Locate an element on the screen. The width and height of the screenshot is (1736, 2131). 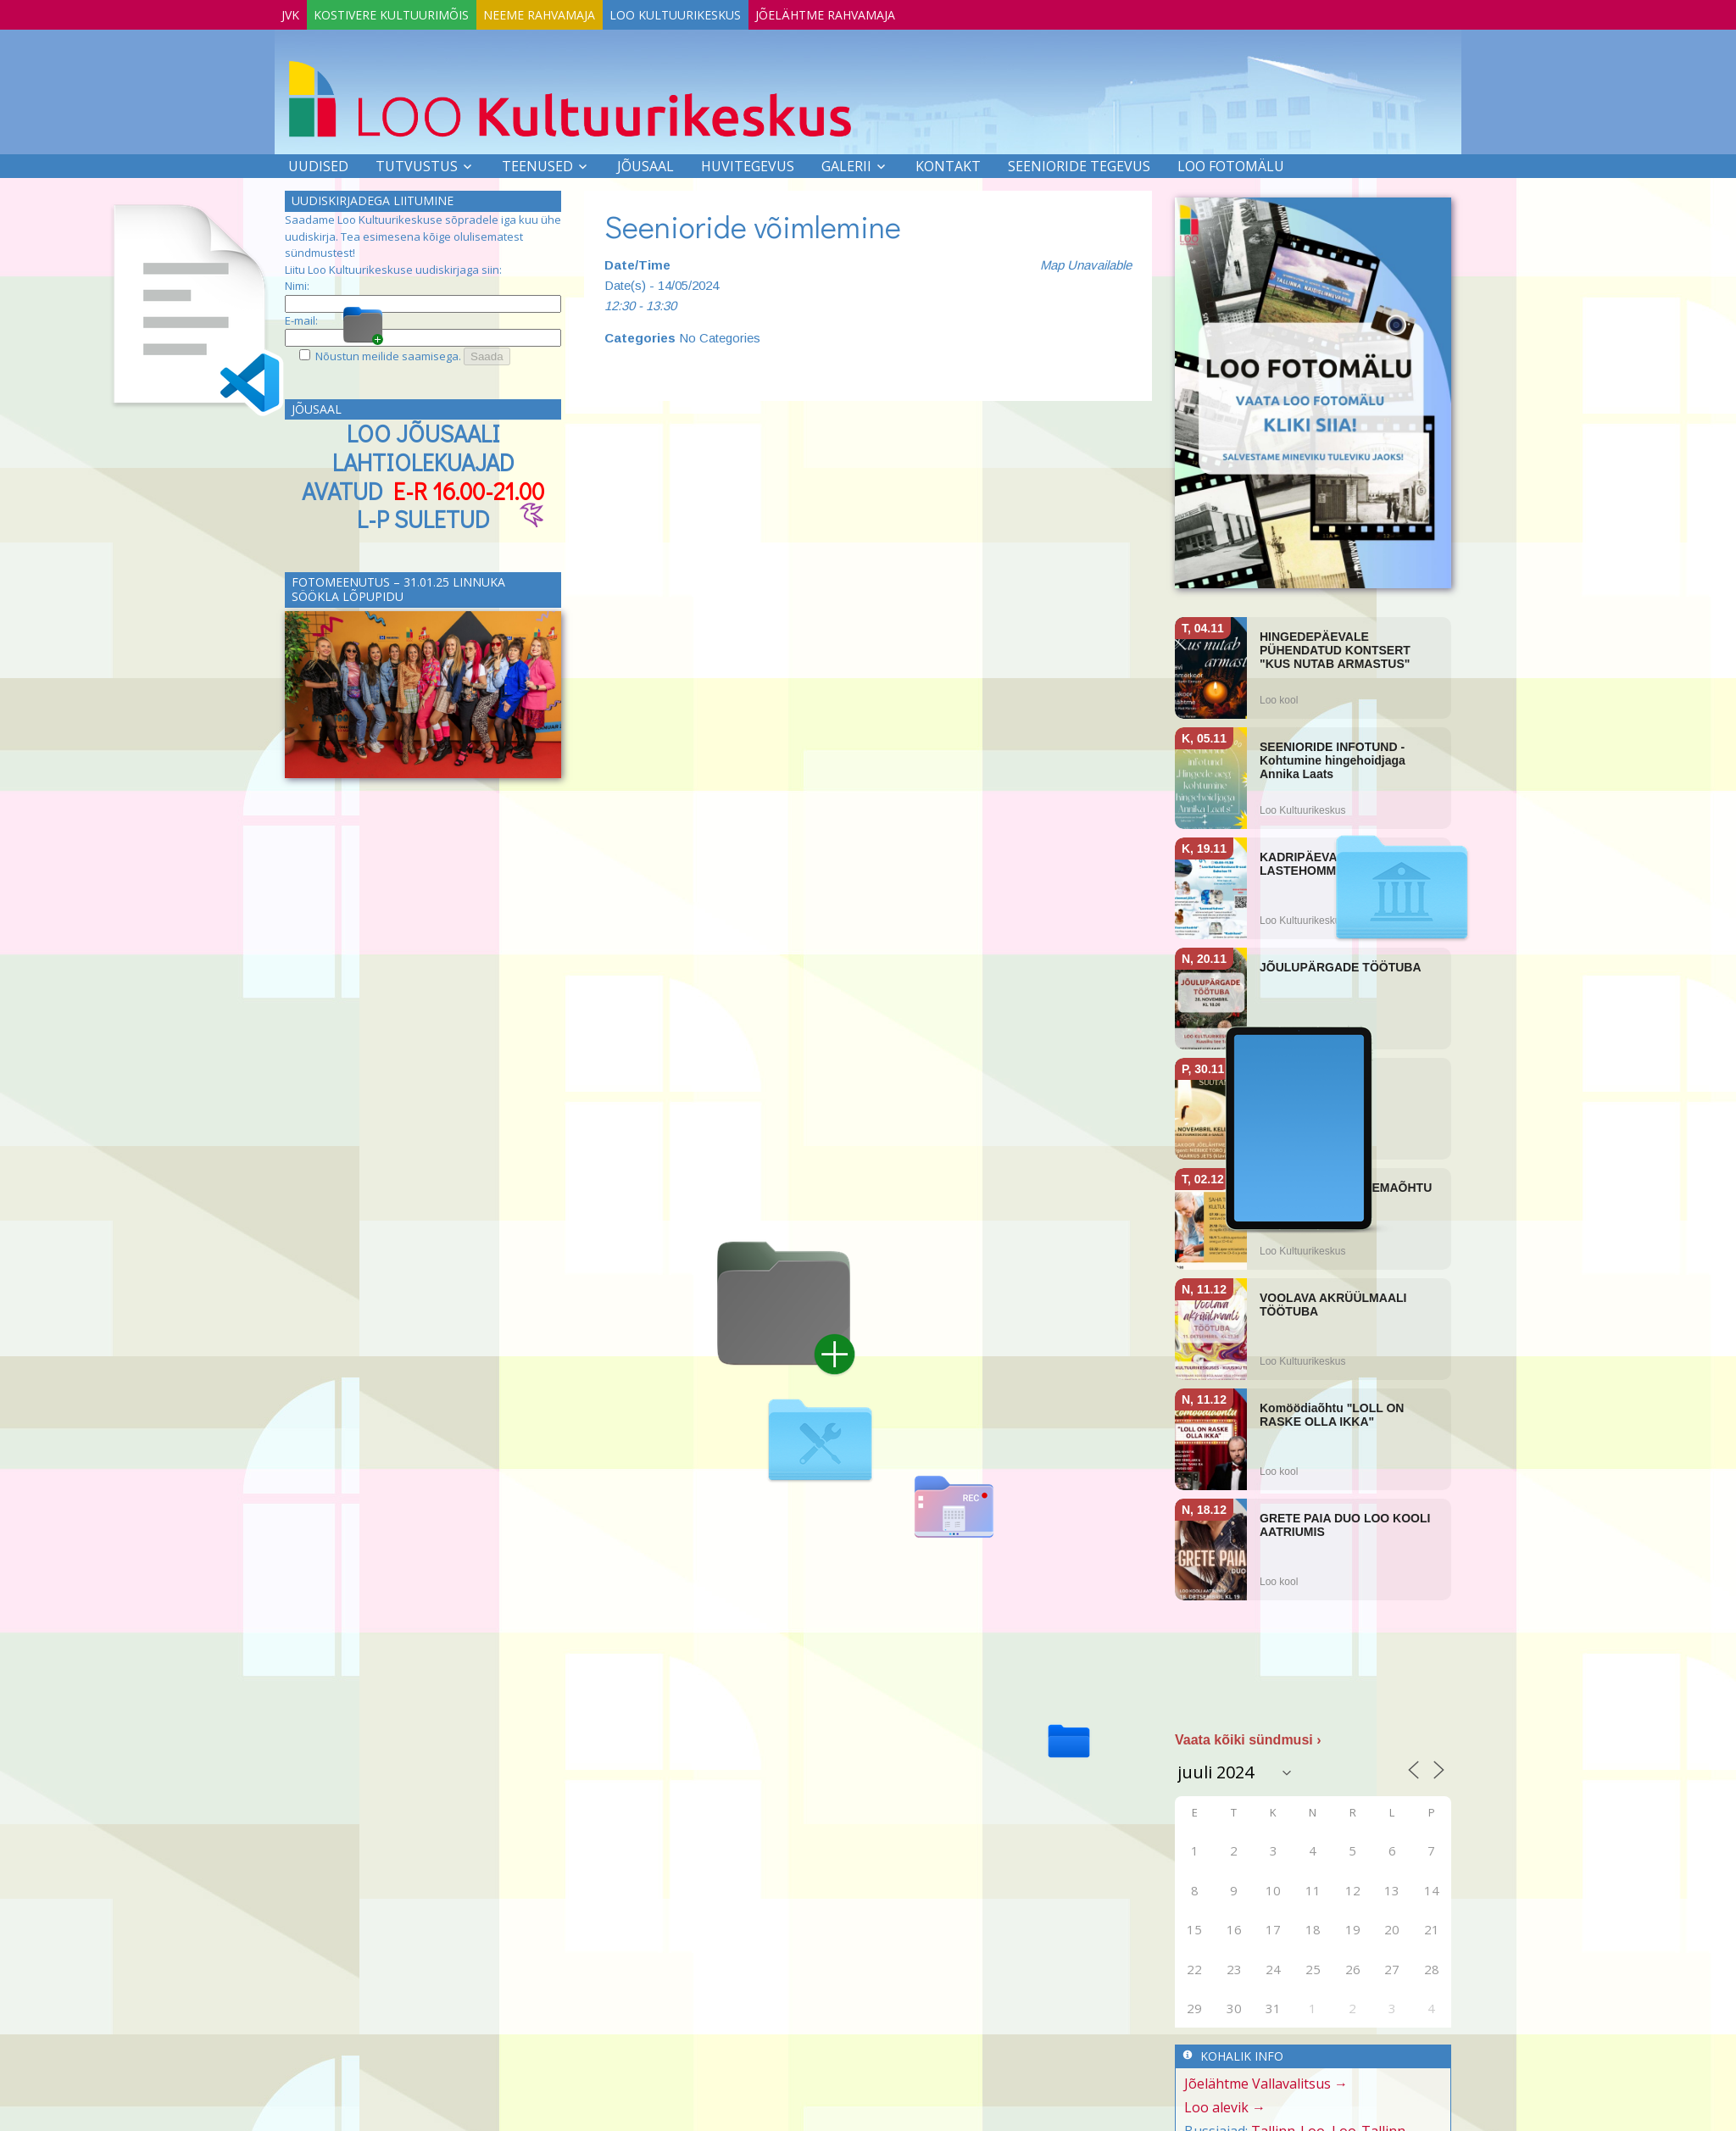
iPad Air device icon is located at coordinates (1299, 1130).